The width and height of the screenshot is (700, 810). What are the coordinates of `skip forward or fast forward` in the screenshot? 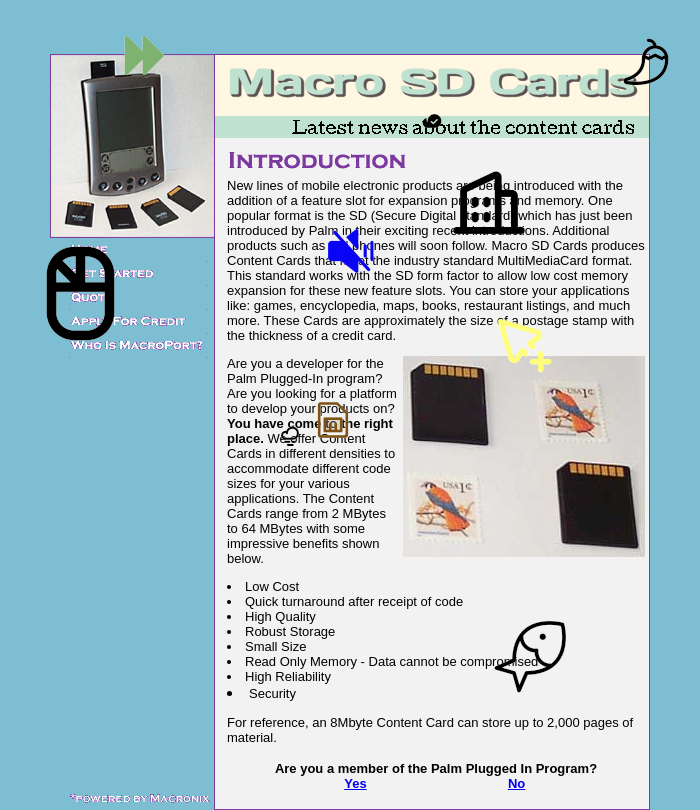 It's located at (142, 55).